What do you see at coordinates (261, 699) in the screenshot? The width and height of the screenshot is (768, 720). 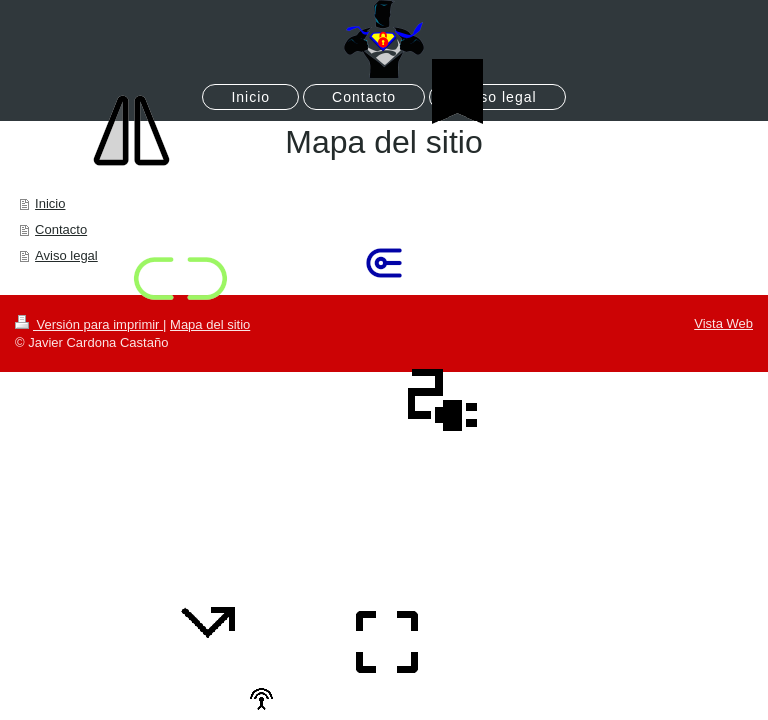 I see `access antenna or broadcast settings` at bounding box center [261, 699].